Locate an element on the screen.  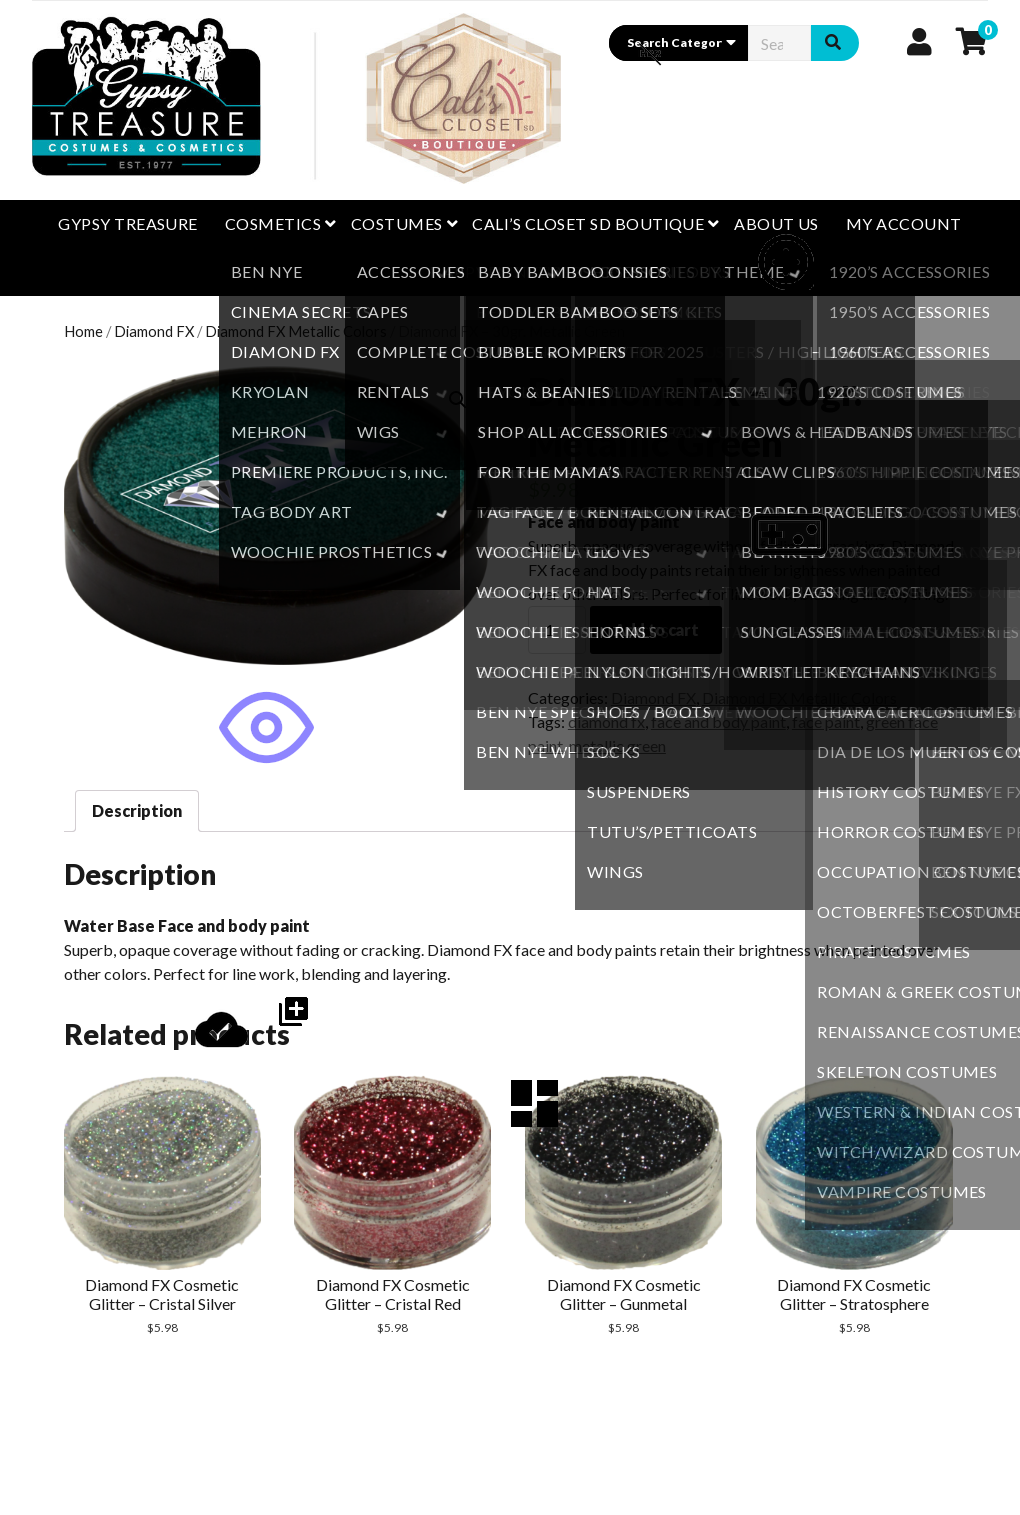
access games or gaming features is located at coordinates (789, 534).